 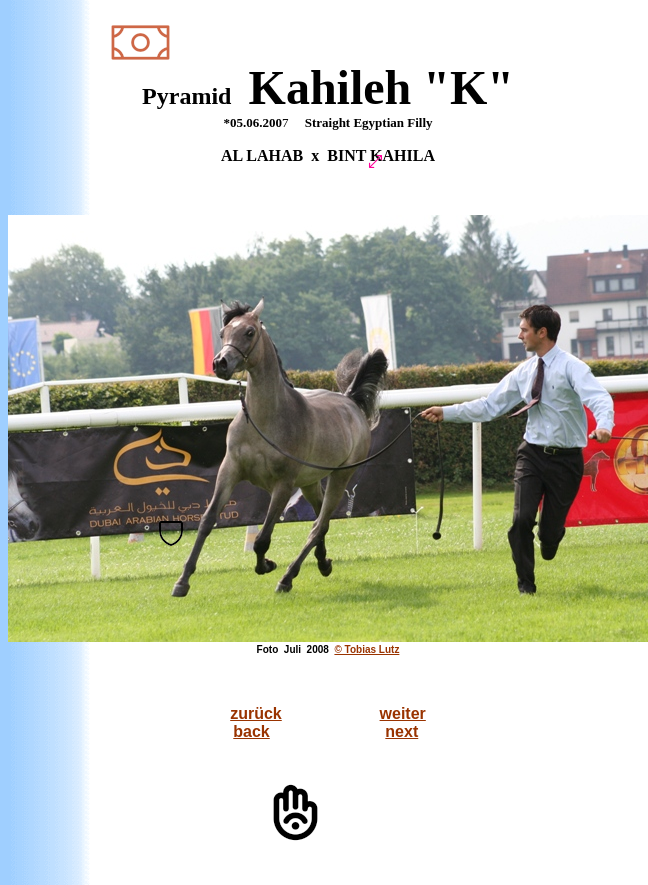 What do you see at coordinates (295, 812) in the screenshot?
I see `access palm reading or hand analysis feature` at bounding box center [295, 812].